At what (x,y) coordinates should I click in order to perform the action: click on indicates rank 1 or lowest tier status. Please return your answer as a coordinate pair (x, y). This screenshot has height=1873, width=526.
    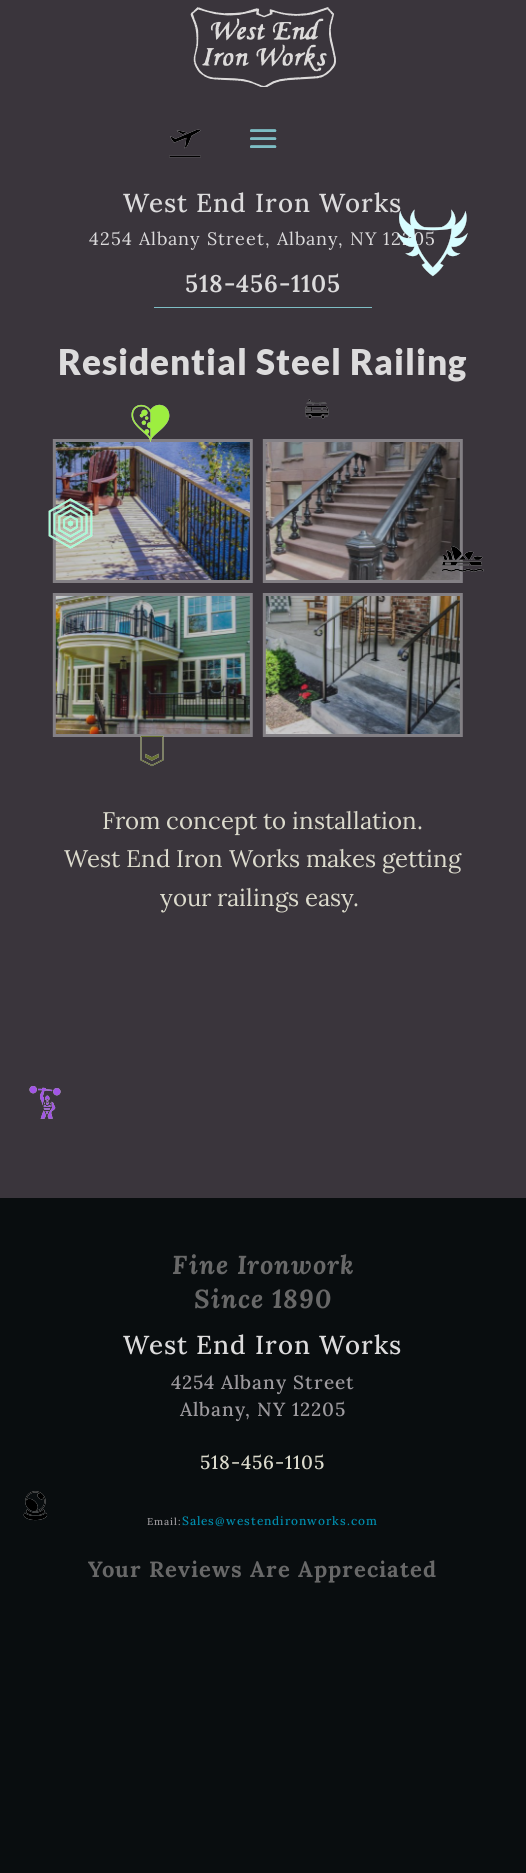
    Looking at the image, I should click on (152, 751).